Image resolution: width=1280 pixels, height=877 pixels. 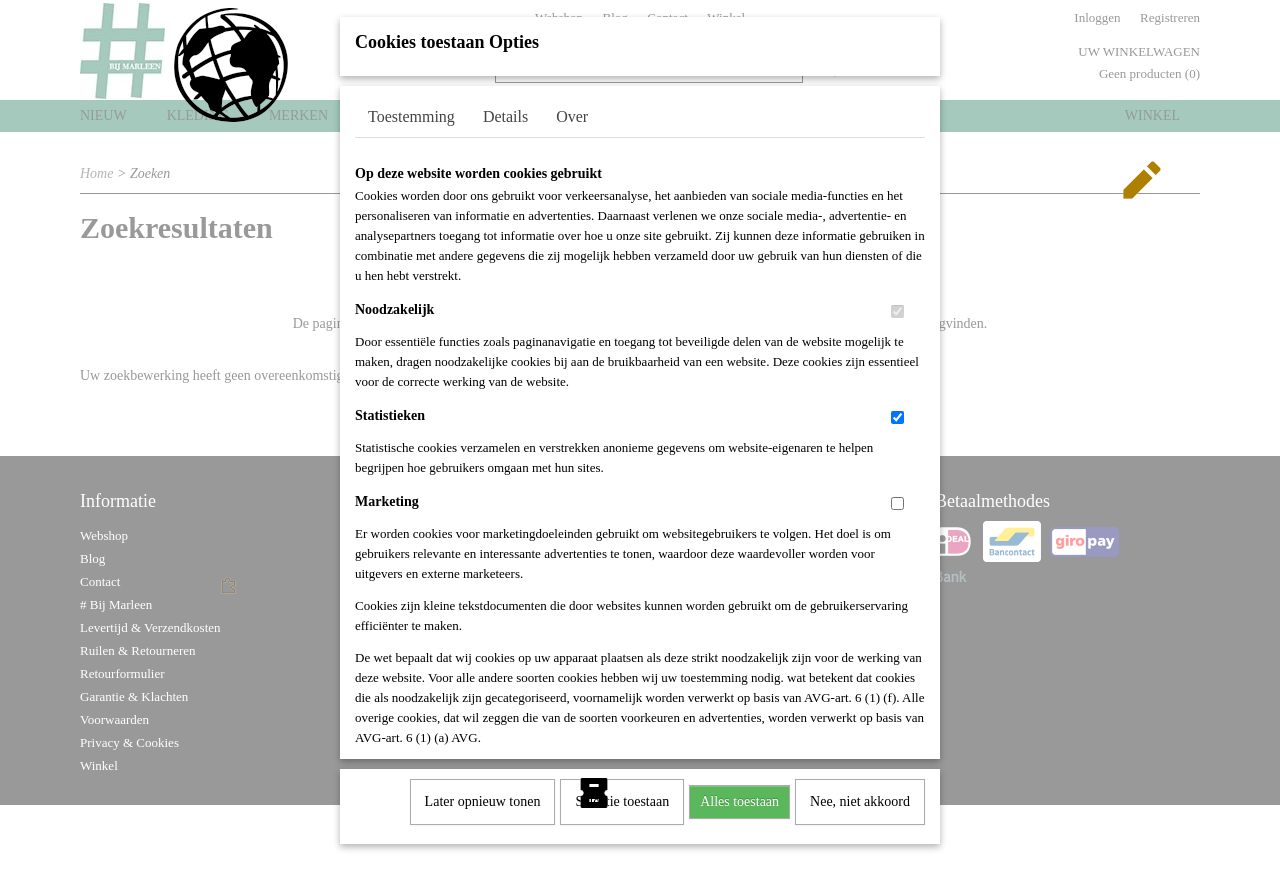 I want to click on access plugins or extensions, so click(x=228, y=586).